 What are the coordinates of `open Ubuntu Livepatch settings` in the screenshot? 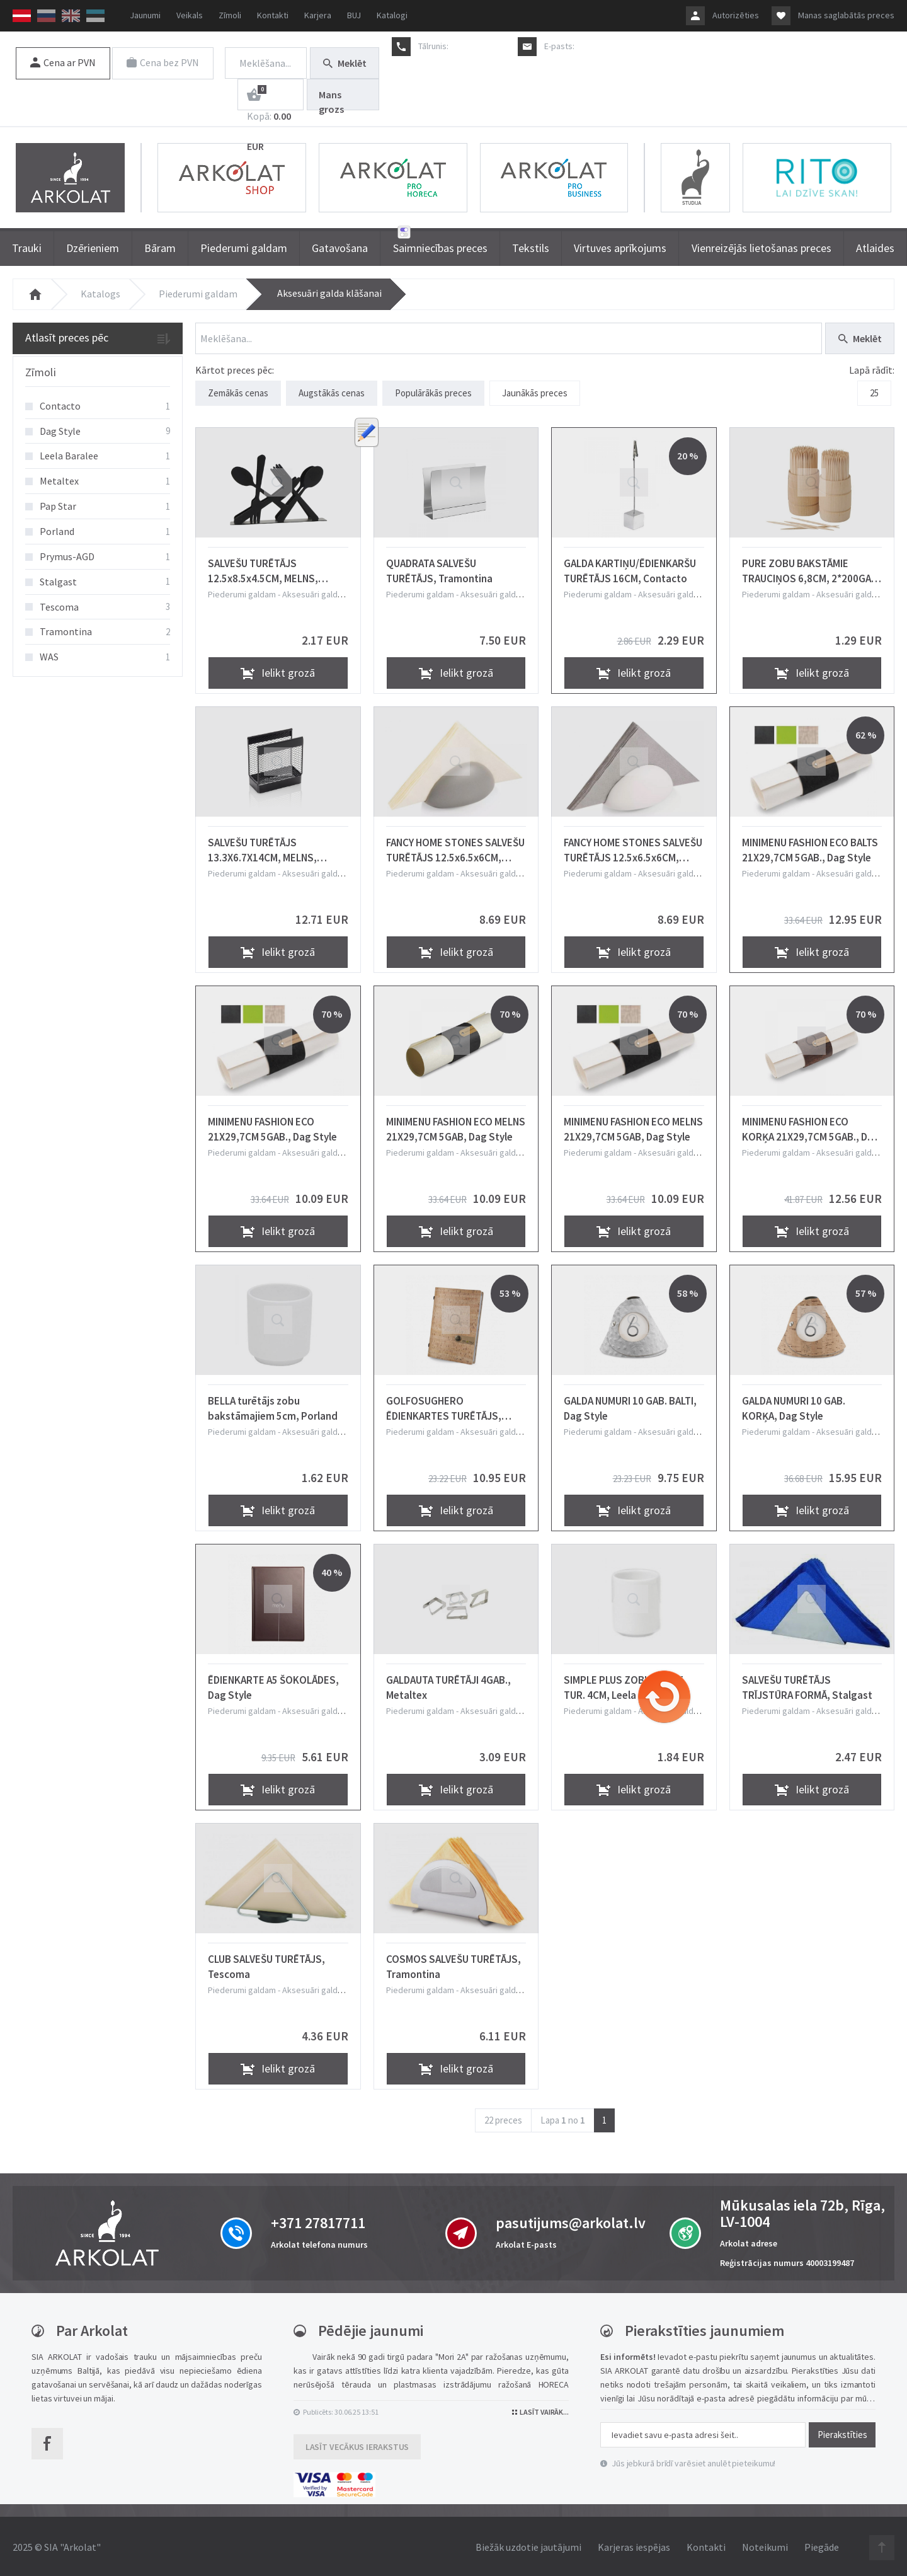 It's located at (664, 1696).